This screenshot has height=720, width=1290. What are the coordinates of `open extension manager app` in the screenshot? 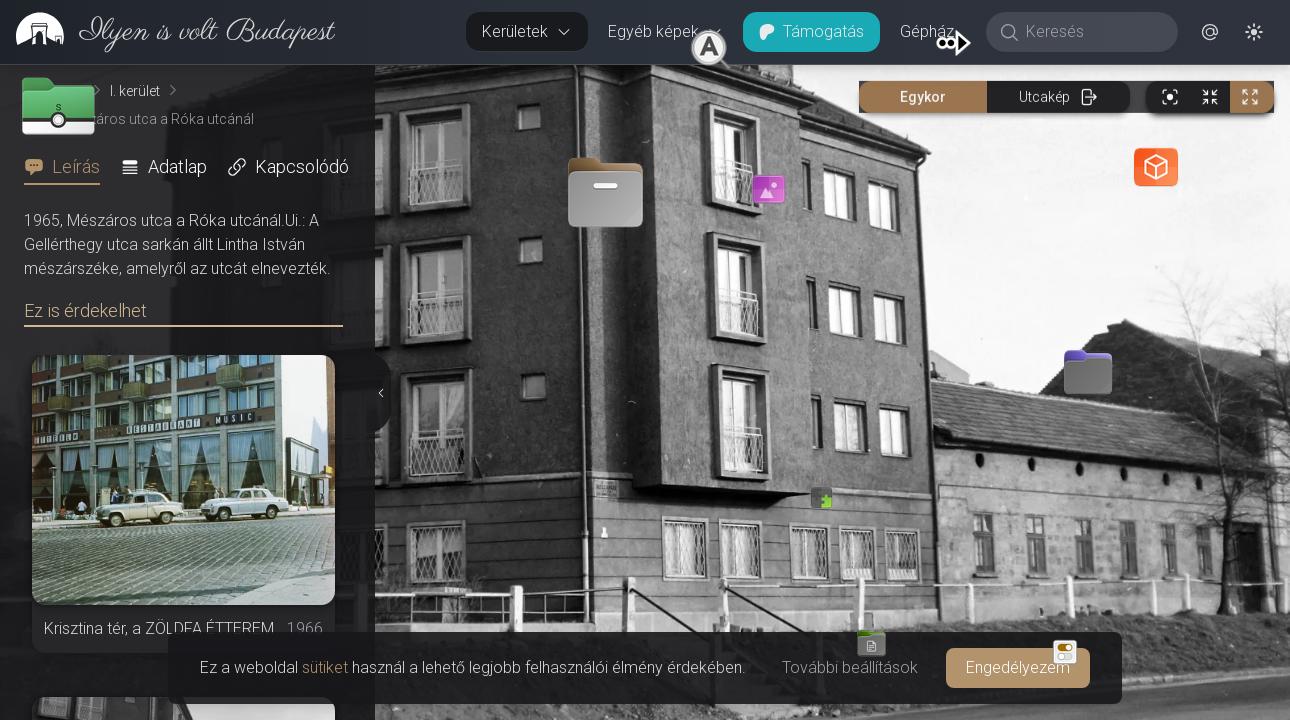 It's located at (821, 497).